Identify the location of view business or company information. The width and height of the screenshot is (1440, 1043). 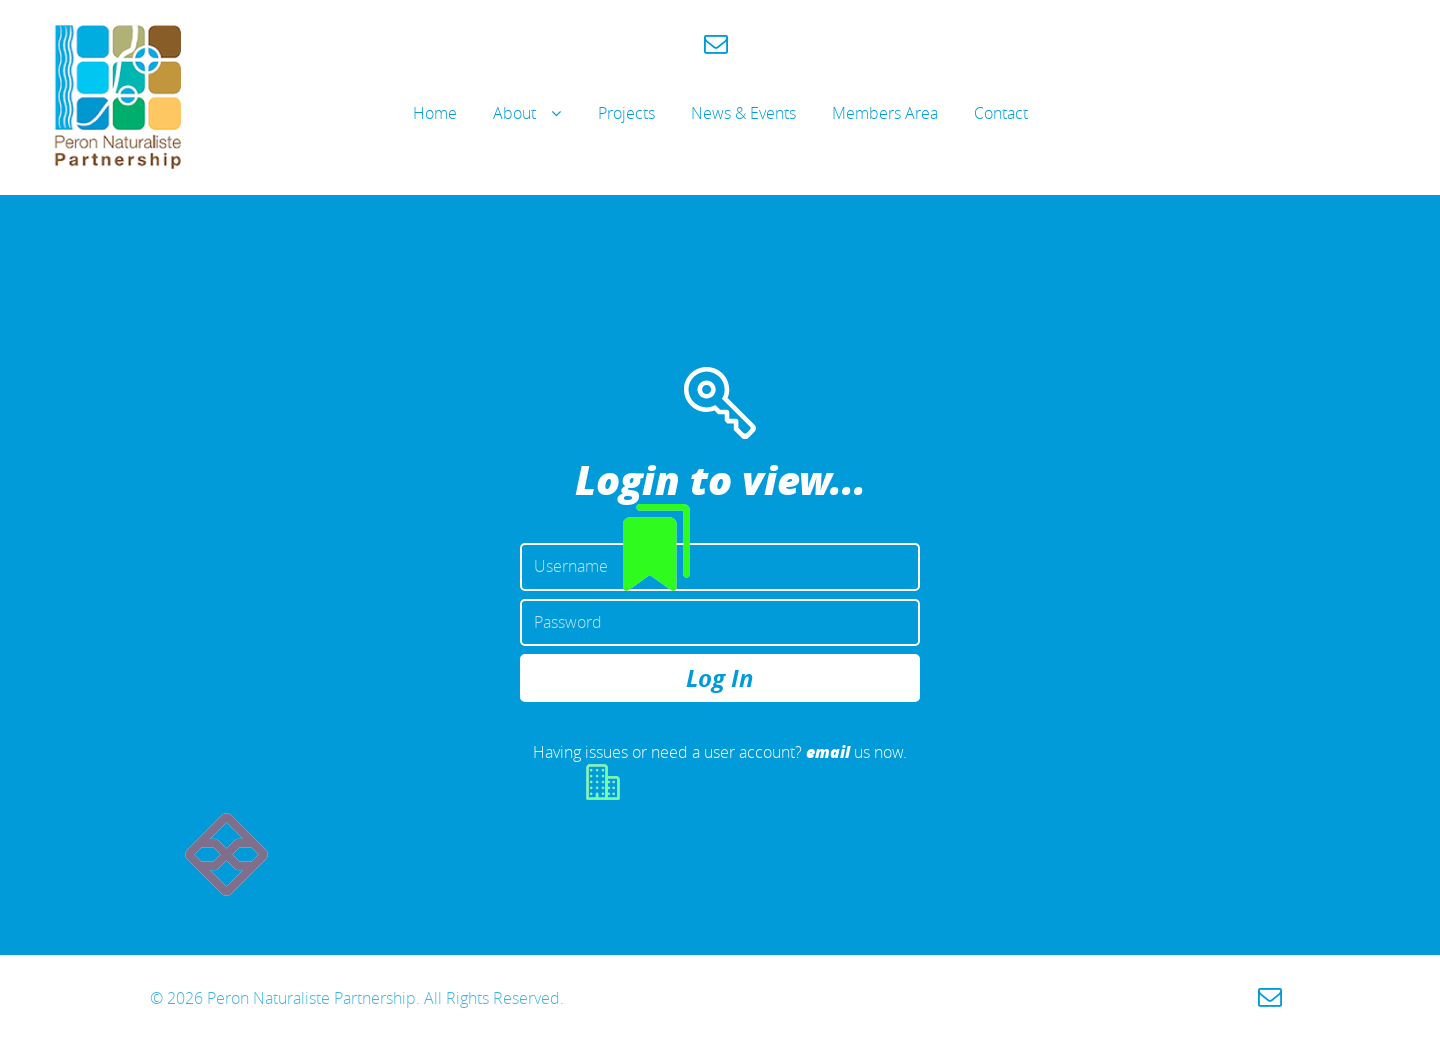
(603, 782).